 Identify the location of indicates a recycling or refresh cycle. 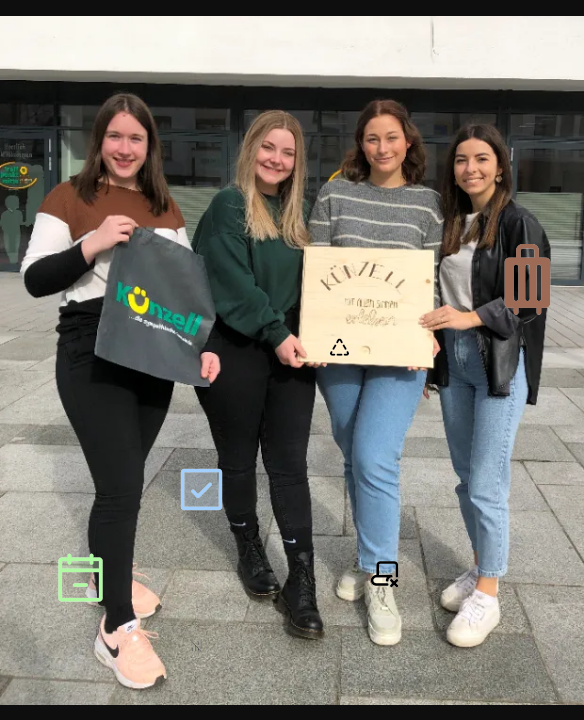
(339, 347).